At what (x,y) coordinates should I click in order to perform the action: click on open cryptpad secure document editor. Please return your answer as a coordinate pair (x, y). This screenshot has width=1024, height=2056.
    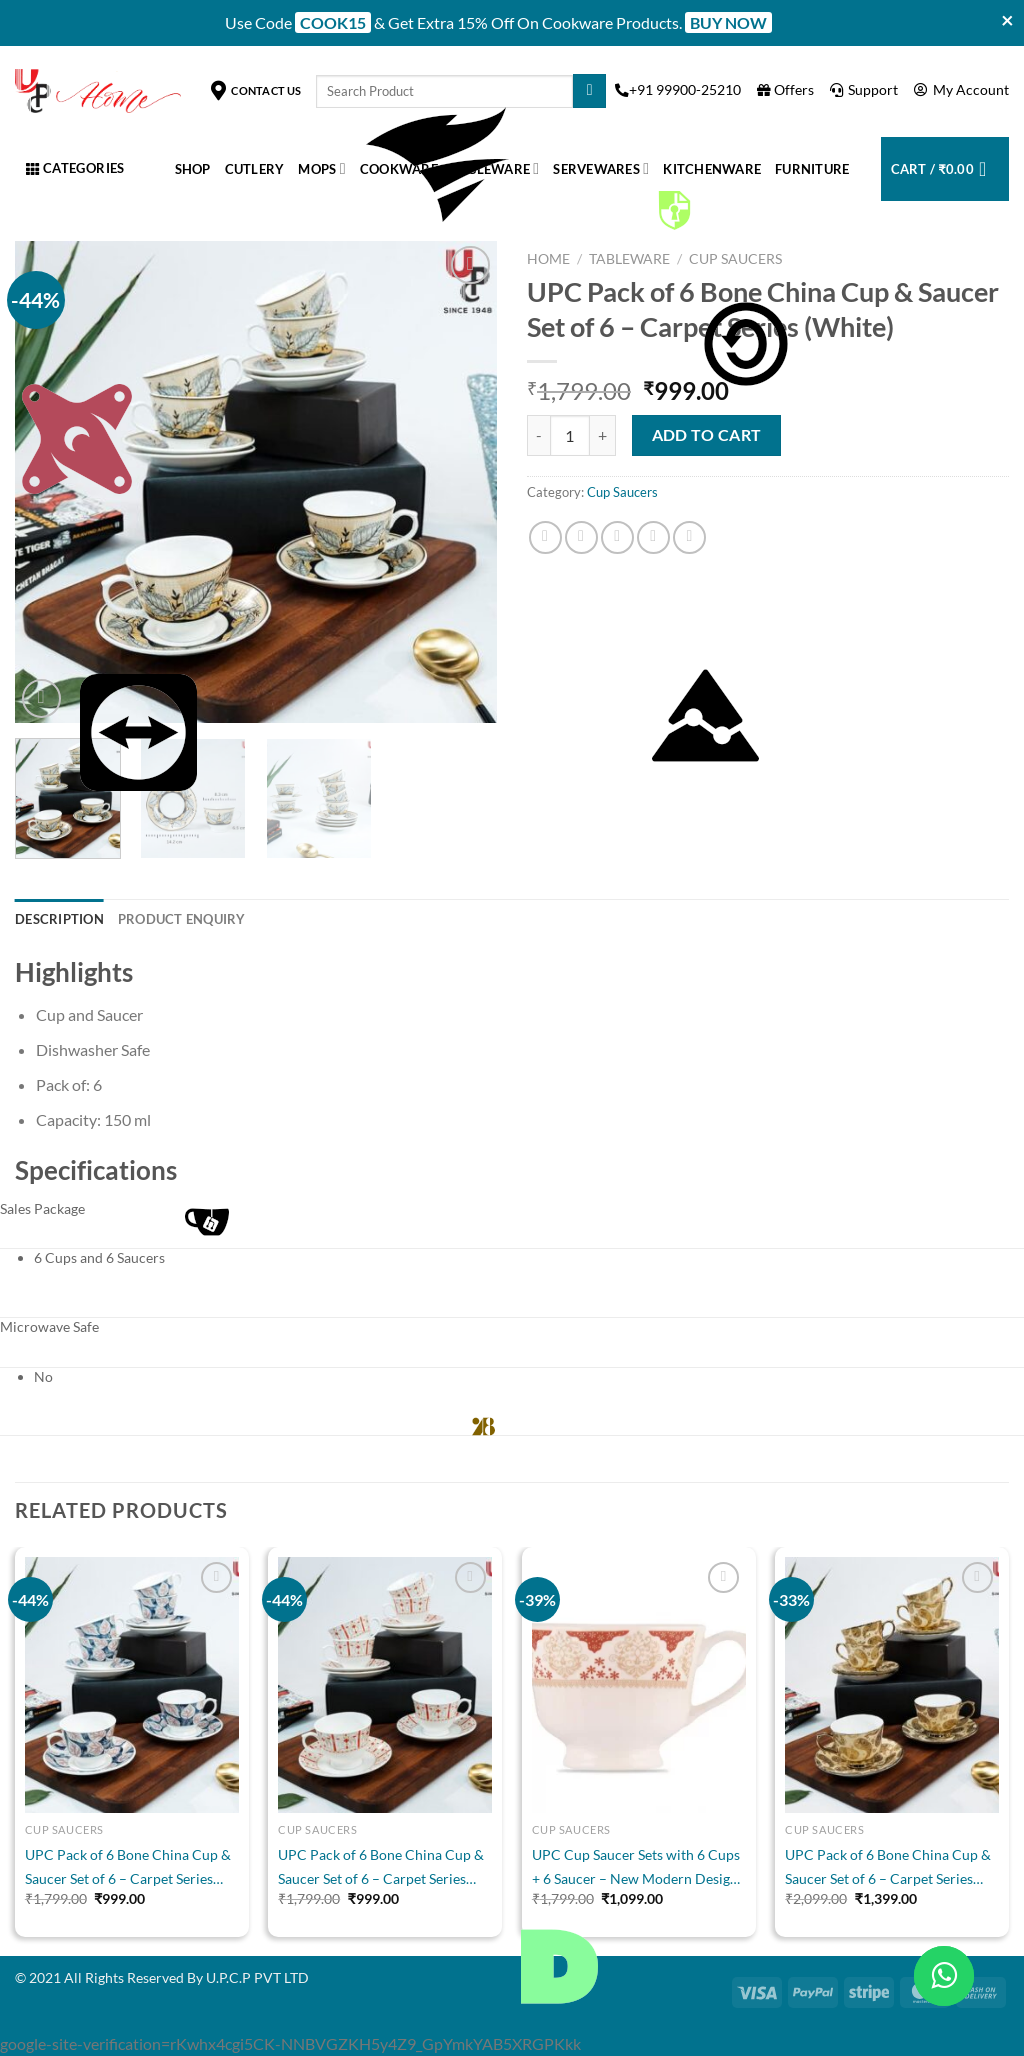
    Looking at the image, I should click on (674, 210).